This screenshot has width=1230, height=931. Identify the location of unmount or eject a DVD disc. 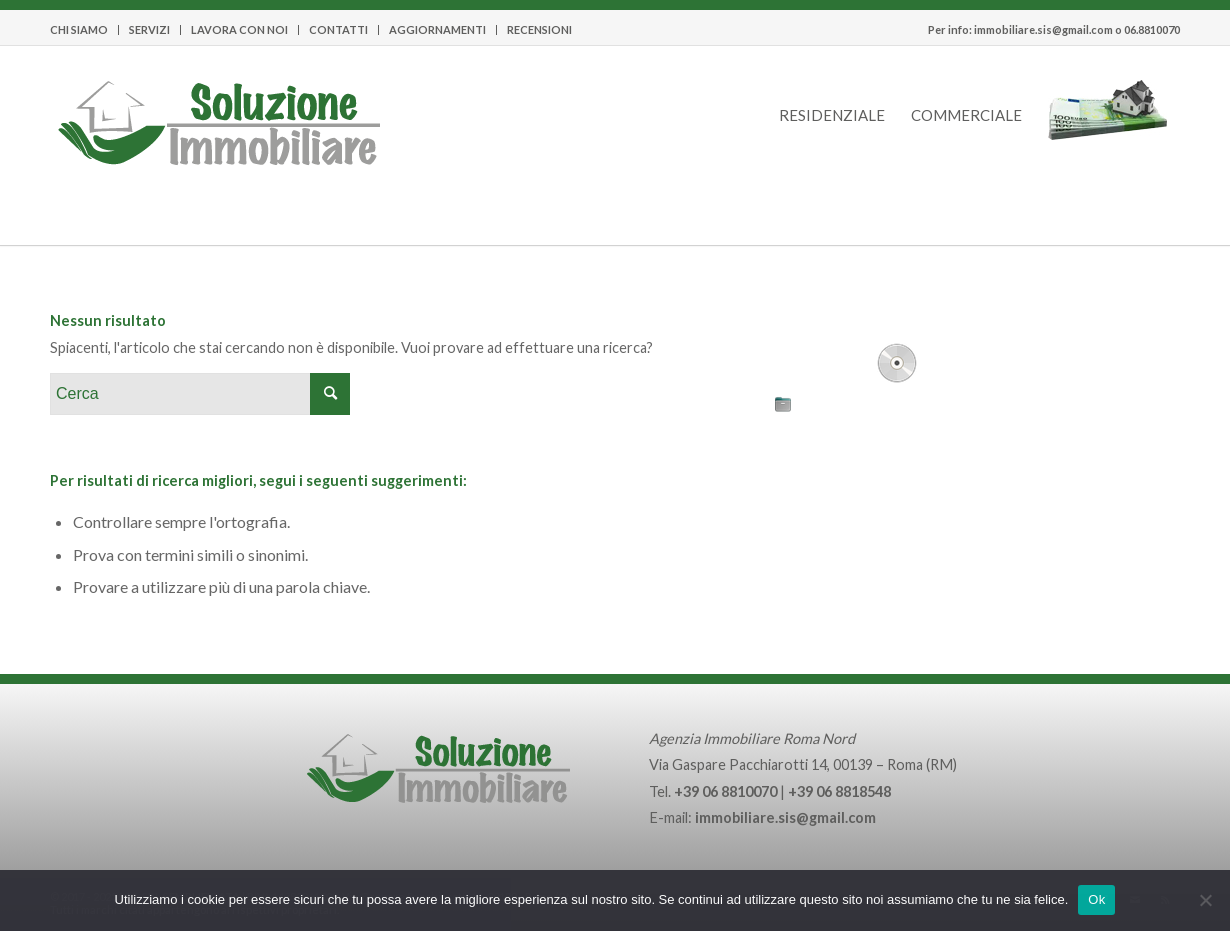
(897, 363).